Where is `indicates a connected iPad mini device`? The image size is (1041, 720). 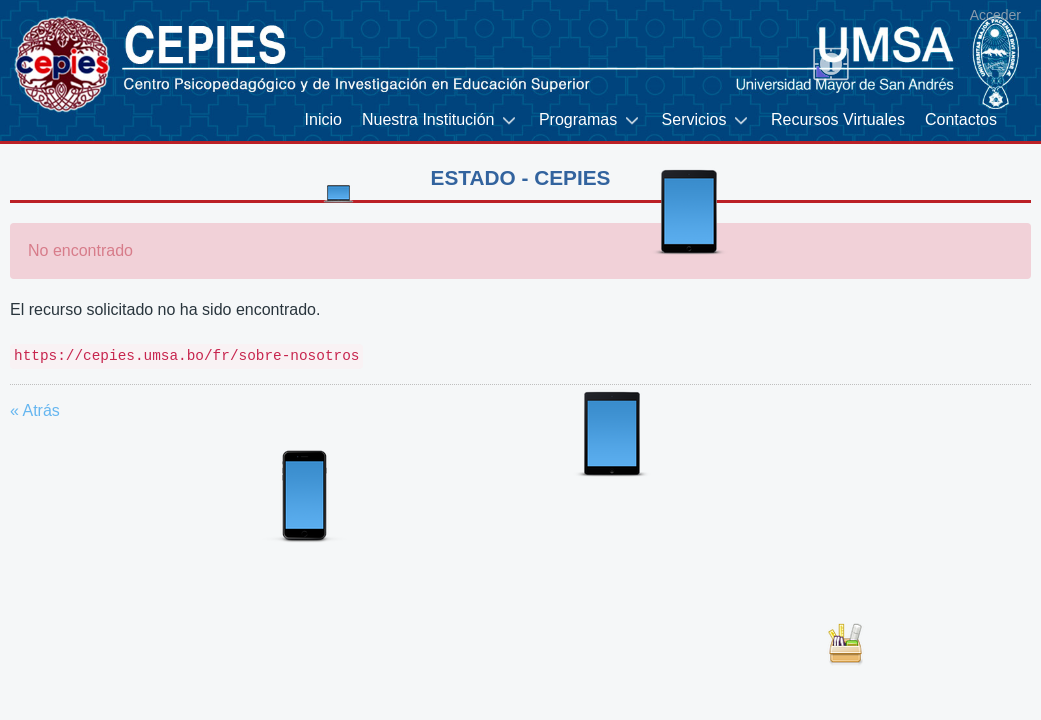 indicates a connected iPad mini device is located at coordinates (612, 426).